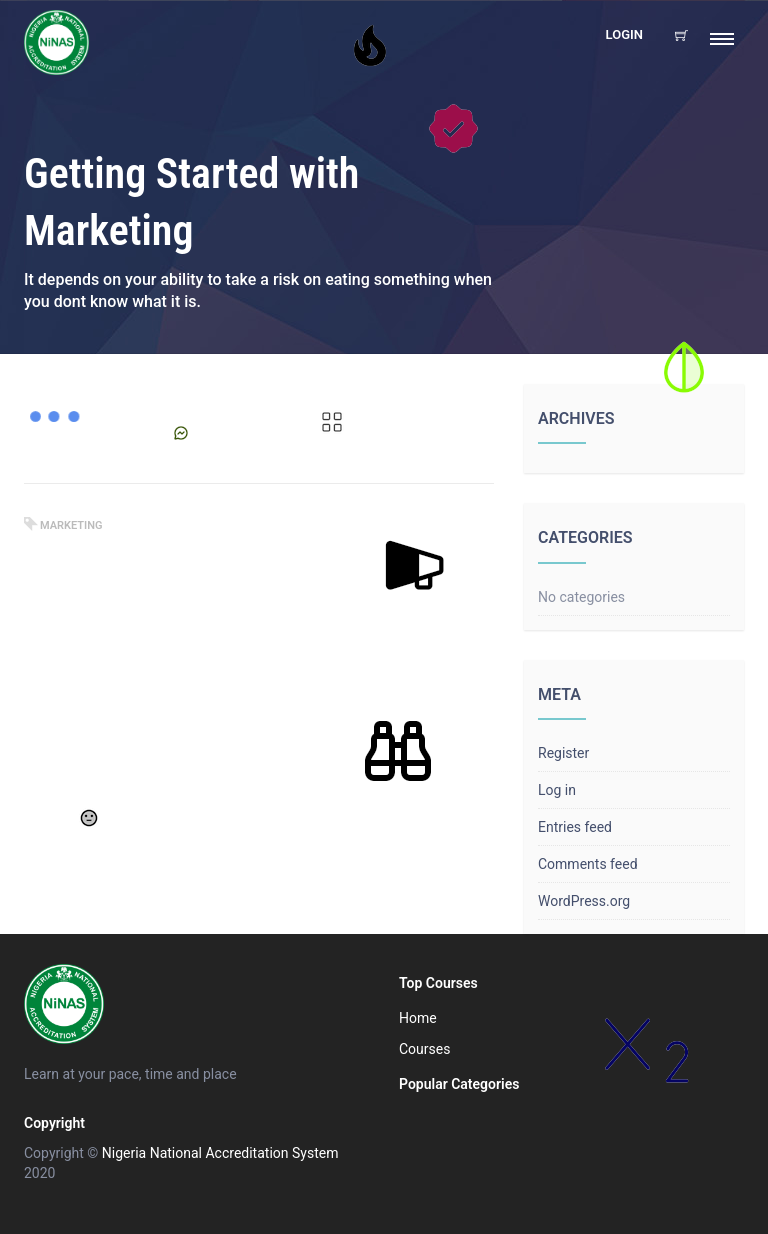 This screenshot has width=768, height=1234. What do you see at coordinates (332, 422) in the screenshot?
I see `view all applications` at bounding box center [332, 422].